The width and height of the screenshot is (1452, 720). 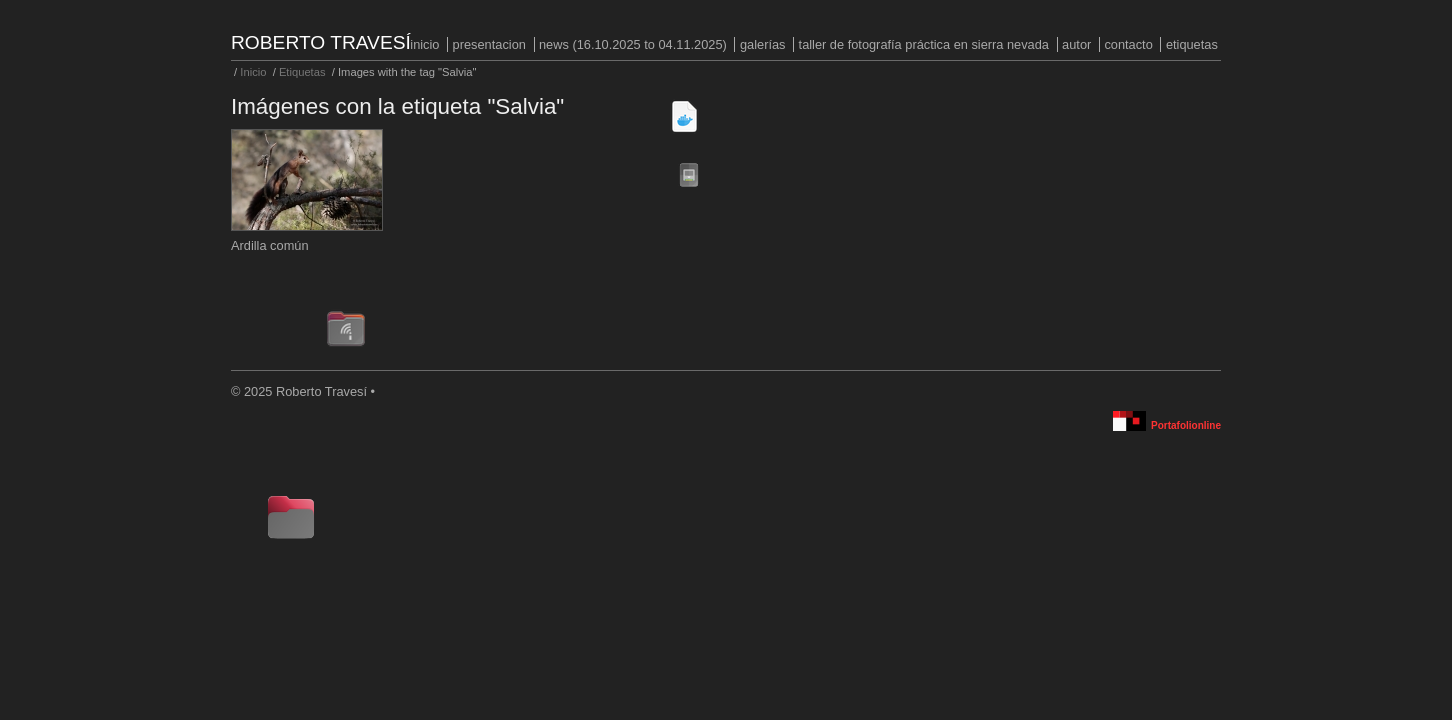 What do you see at coordinates (689, 175) in the screenshot?
I see `a sega genesis ROM file` at bounding box center [689, 175].